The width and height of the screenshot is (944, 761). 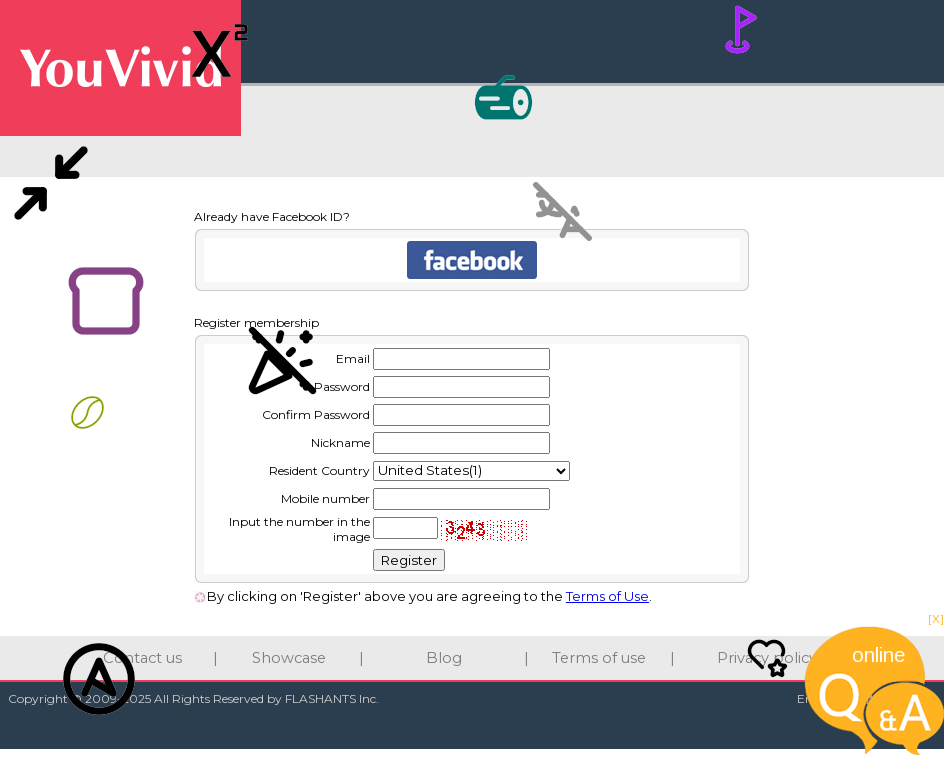 I want to click on ansible automation platform logo, so click(x=99, y=679).